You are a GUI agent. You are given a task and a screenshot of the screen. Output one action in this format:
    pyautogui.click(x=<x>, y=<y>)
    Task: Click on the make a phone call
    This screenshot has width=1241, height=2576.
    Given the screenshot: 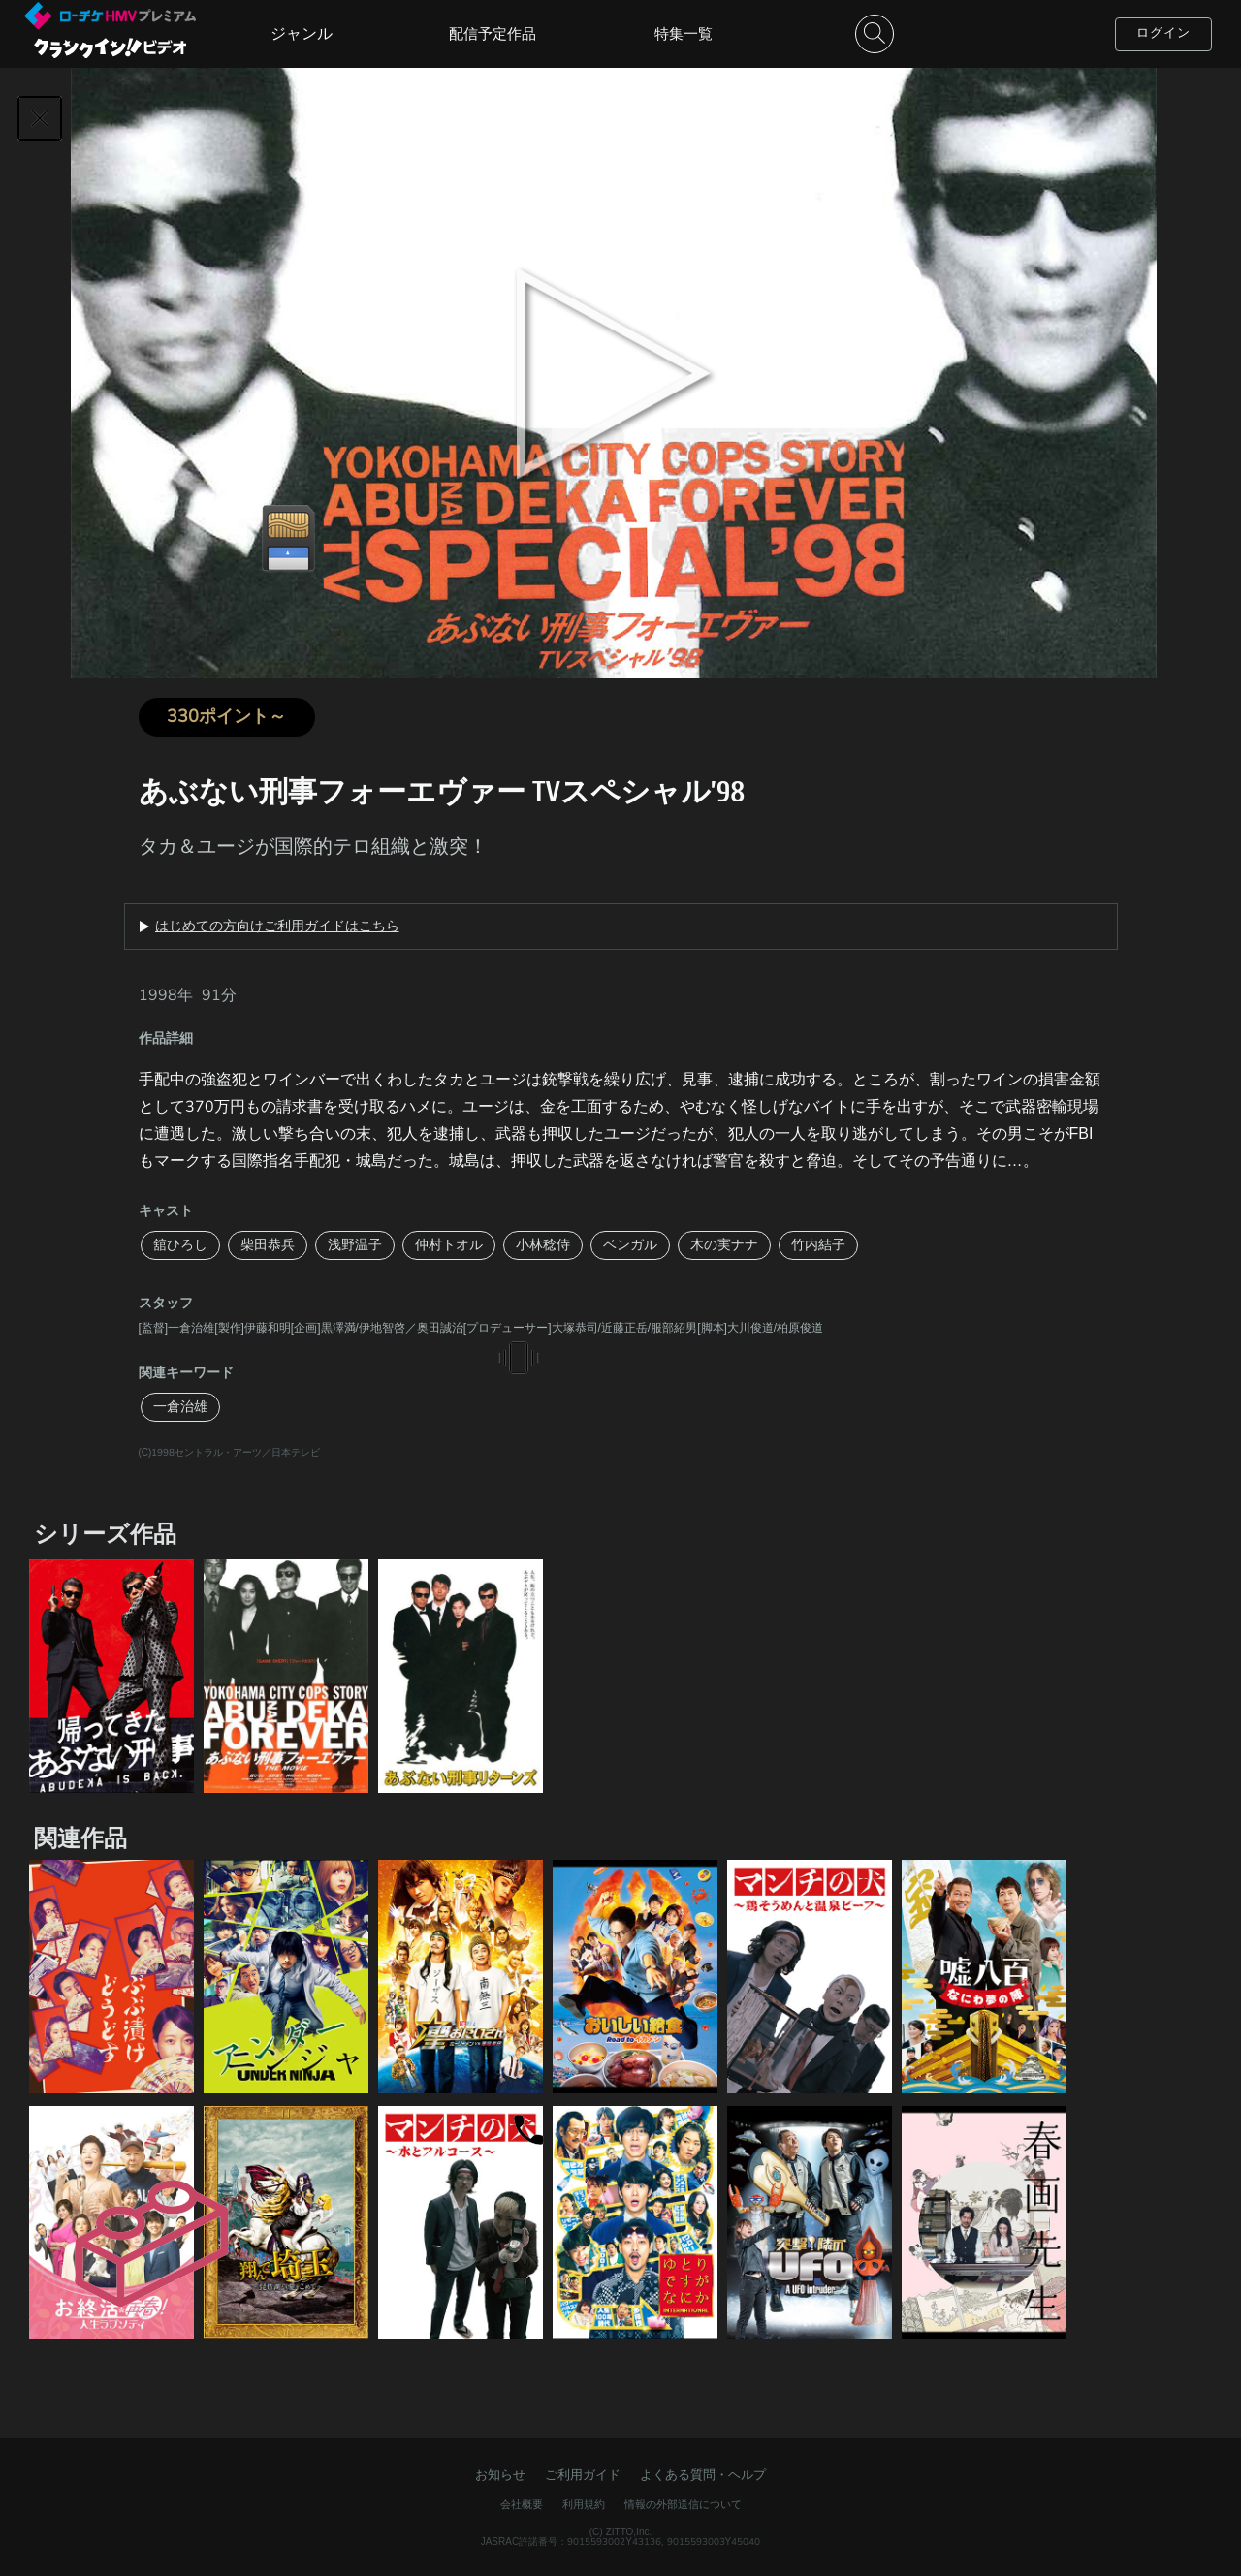 What is the action you would take?
    pyautogui.click(x=528, y=2129)
    